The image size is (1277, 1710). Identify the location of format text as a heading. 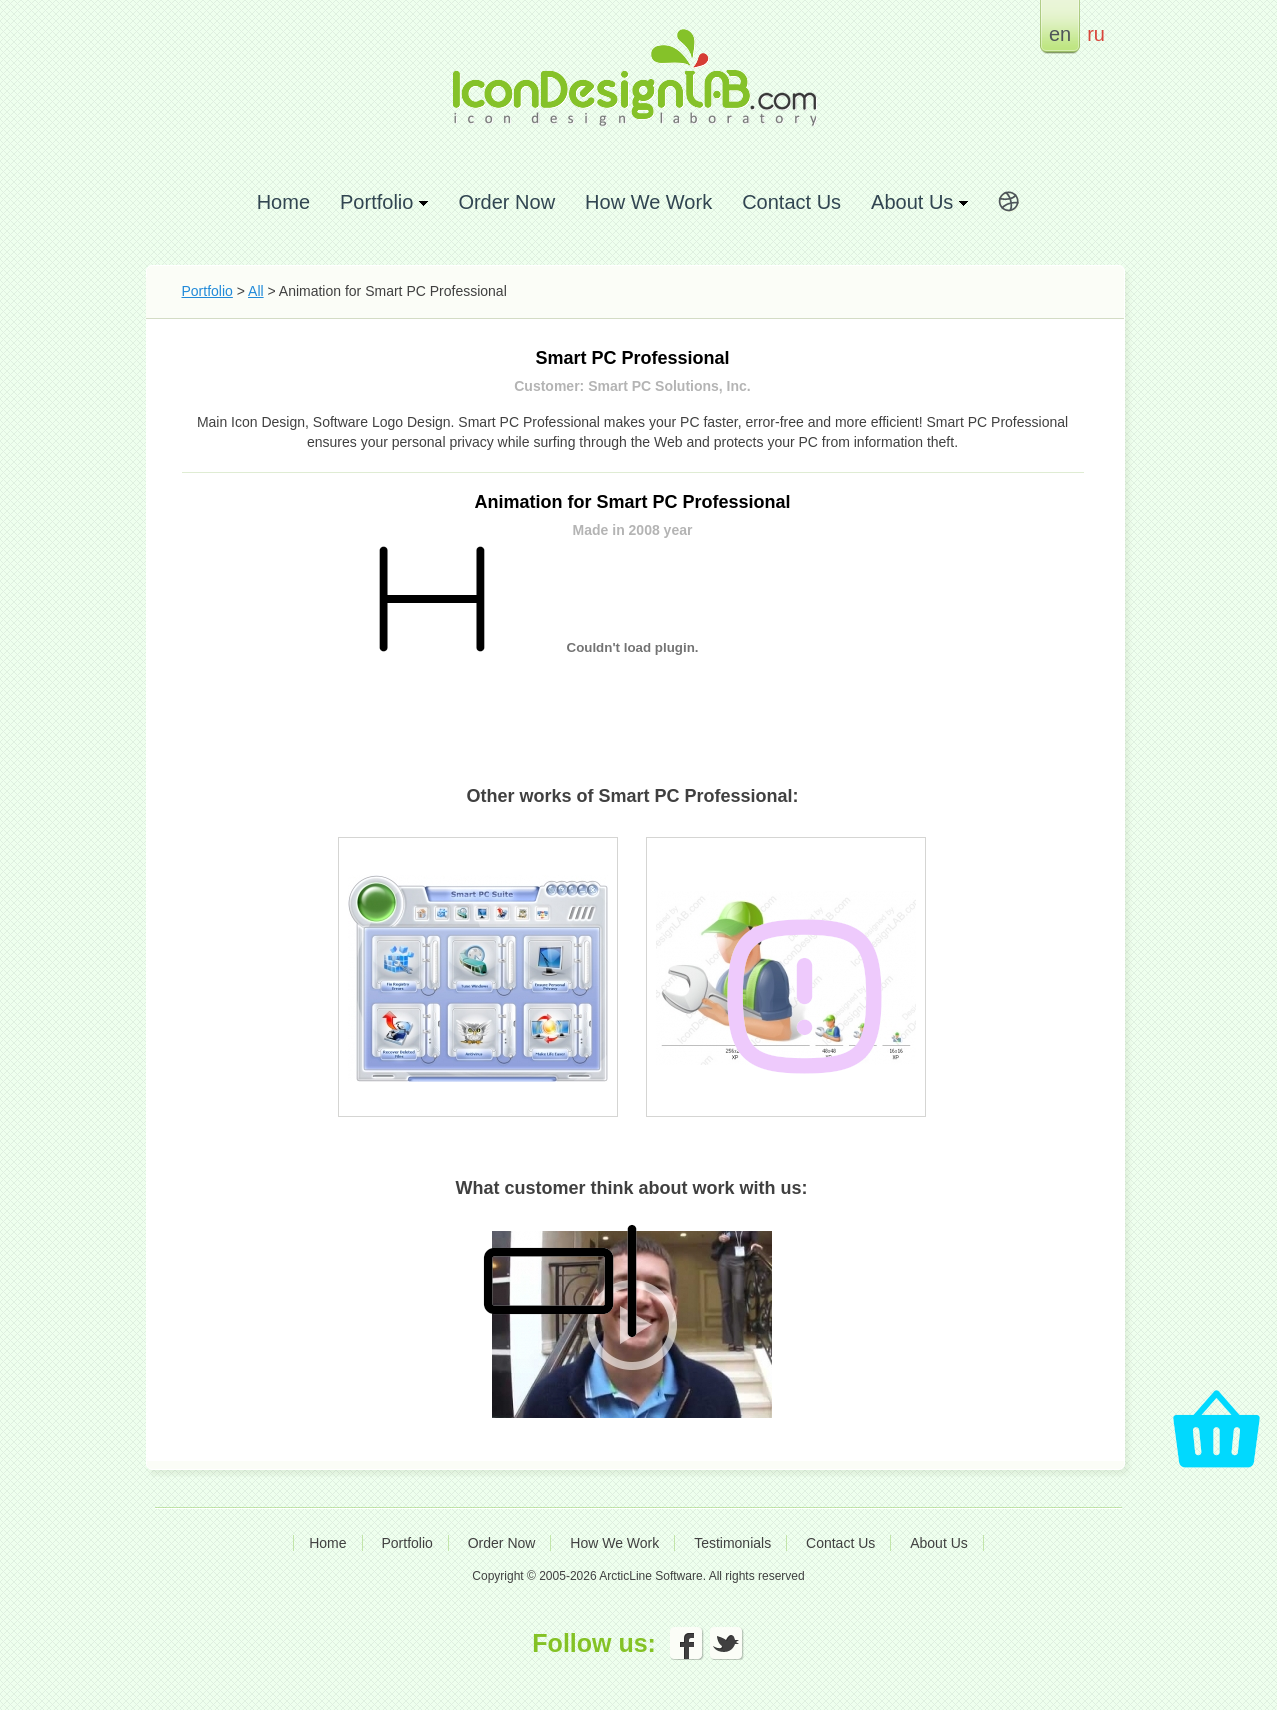
(432, 599).